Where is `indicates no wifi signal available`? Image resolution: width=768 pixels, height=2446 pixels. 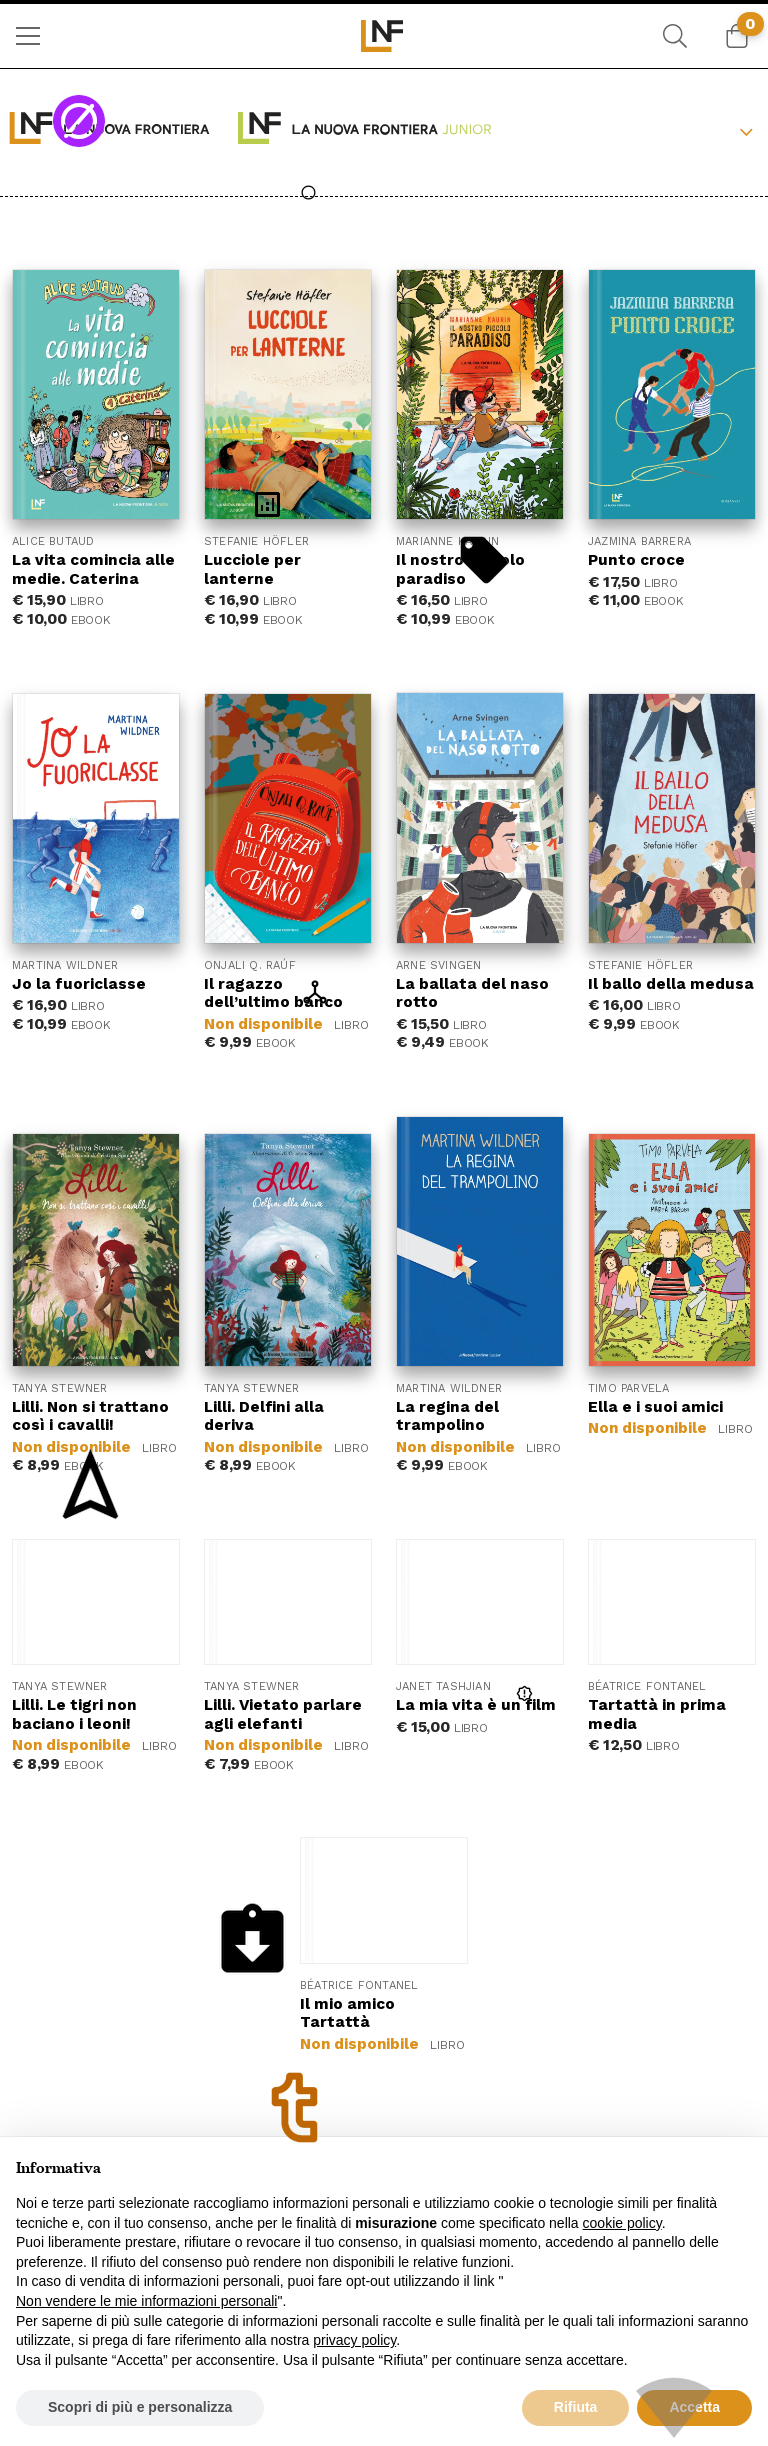 indicates no wifi signal available is located at coordinates (674, 2407).